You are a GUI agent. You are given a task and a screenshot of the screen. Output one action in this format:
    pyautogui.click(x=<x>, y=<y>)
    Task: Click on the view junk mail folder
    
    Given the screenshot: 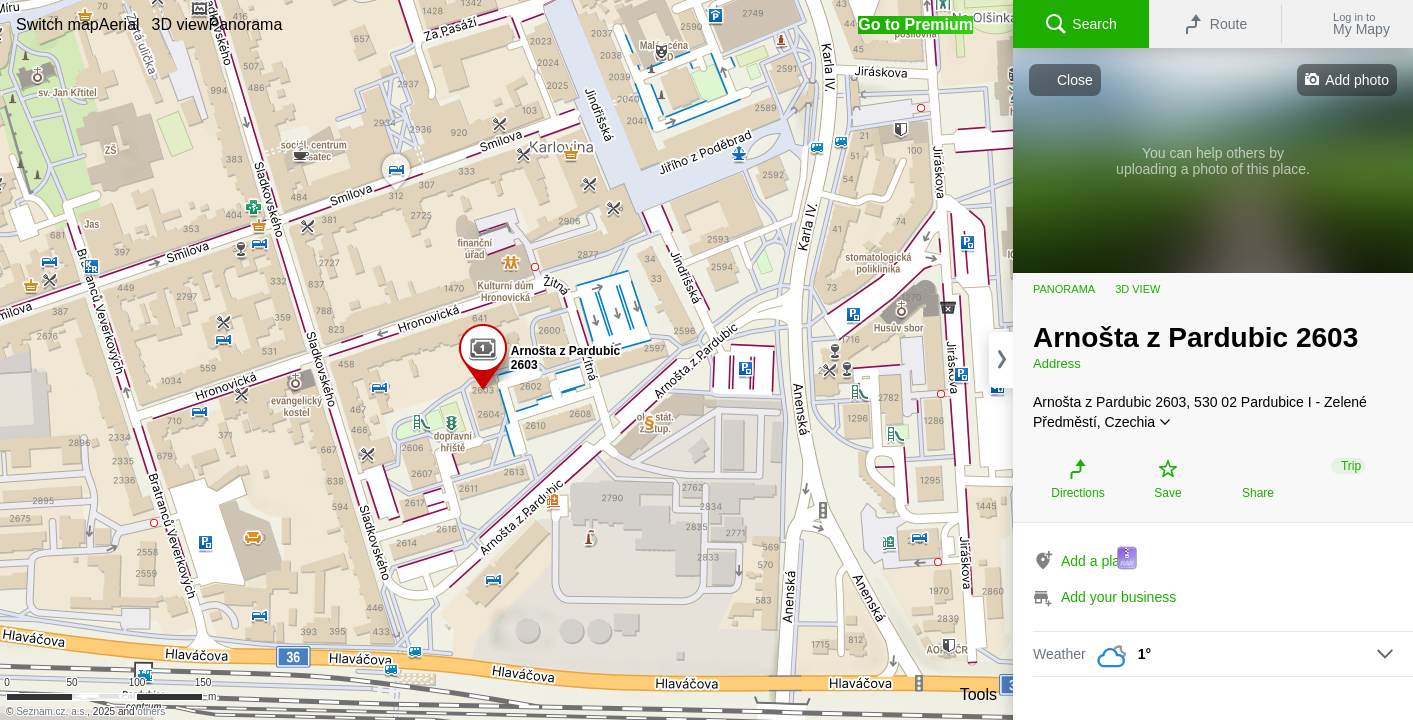 What is the action you would take?
    pyautogui.click(x=948, y=307)
    